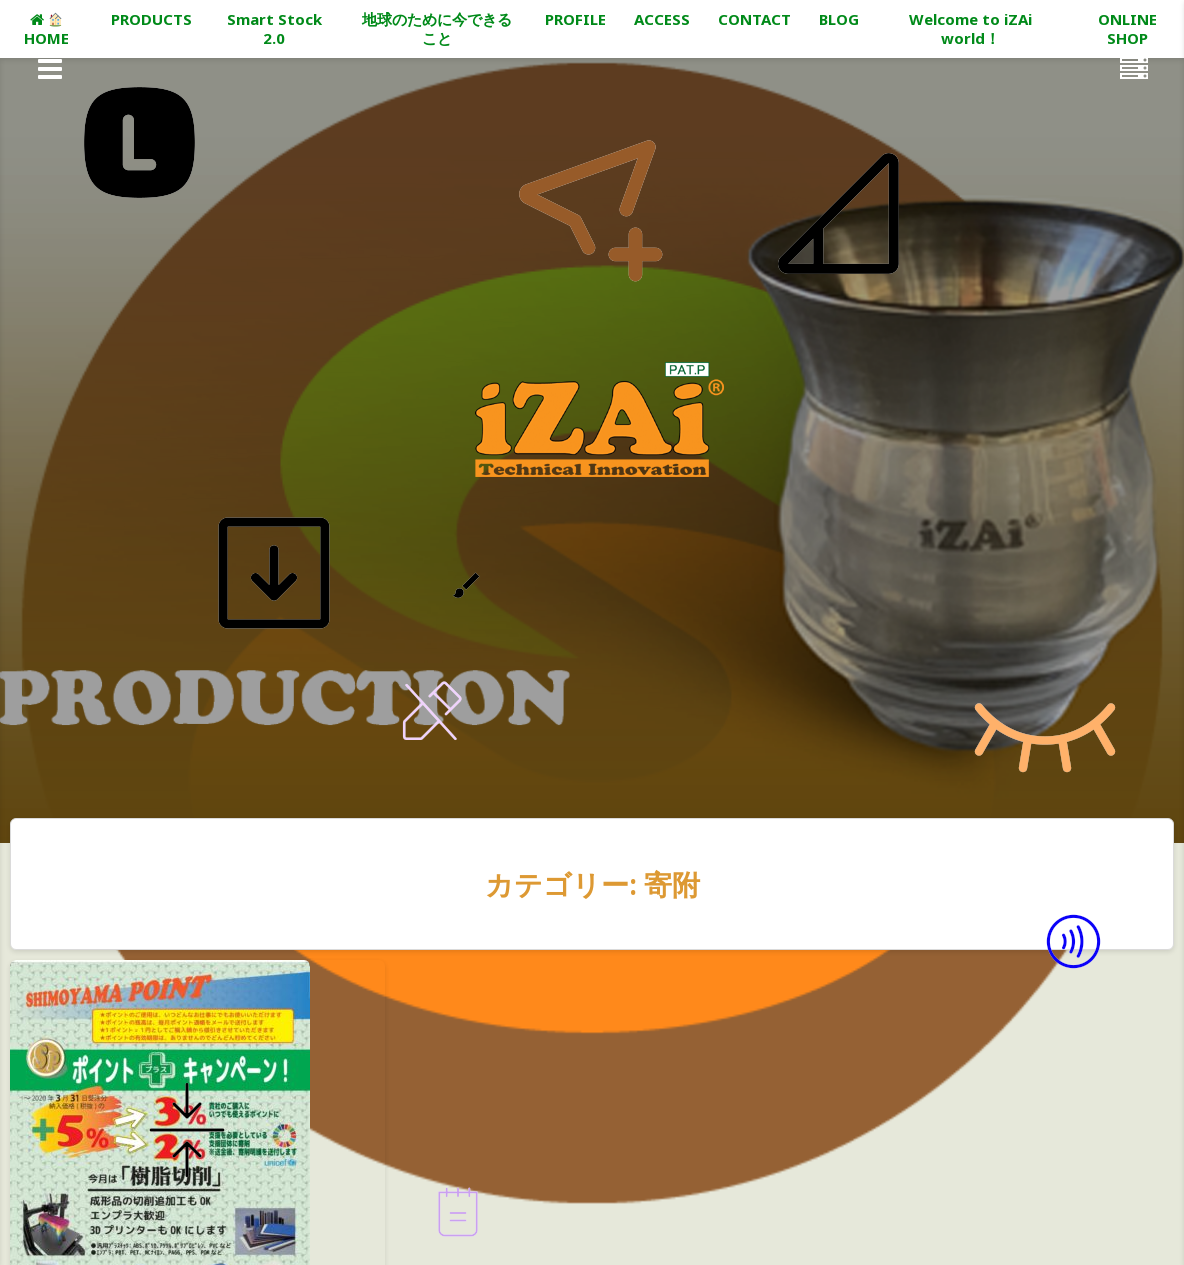  I want to click on indicates weak cellular signal strength, so click(848, 218).